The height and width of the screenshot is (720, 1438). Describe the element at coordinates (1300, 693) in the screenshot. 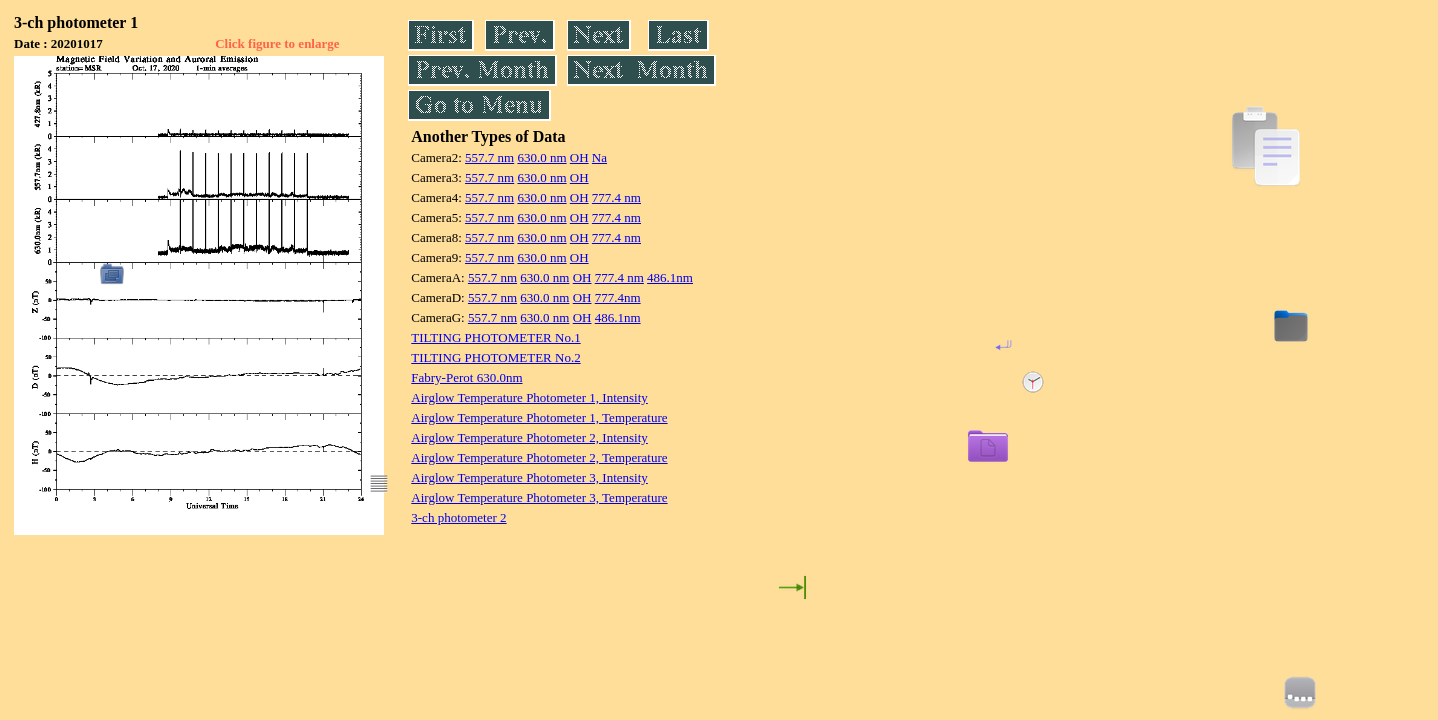

I see `manage cinnamon desktop applets` at that location.